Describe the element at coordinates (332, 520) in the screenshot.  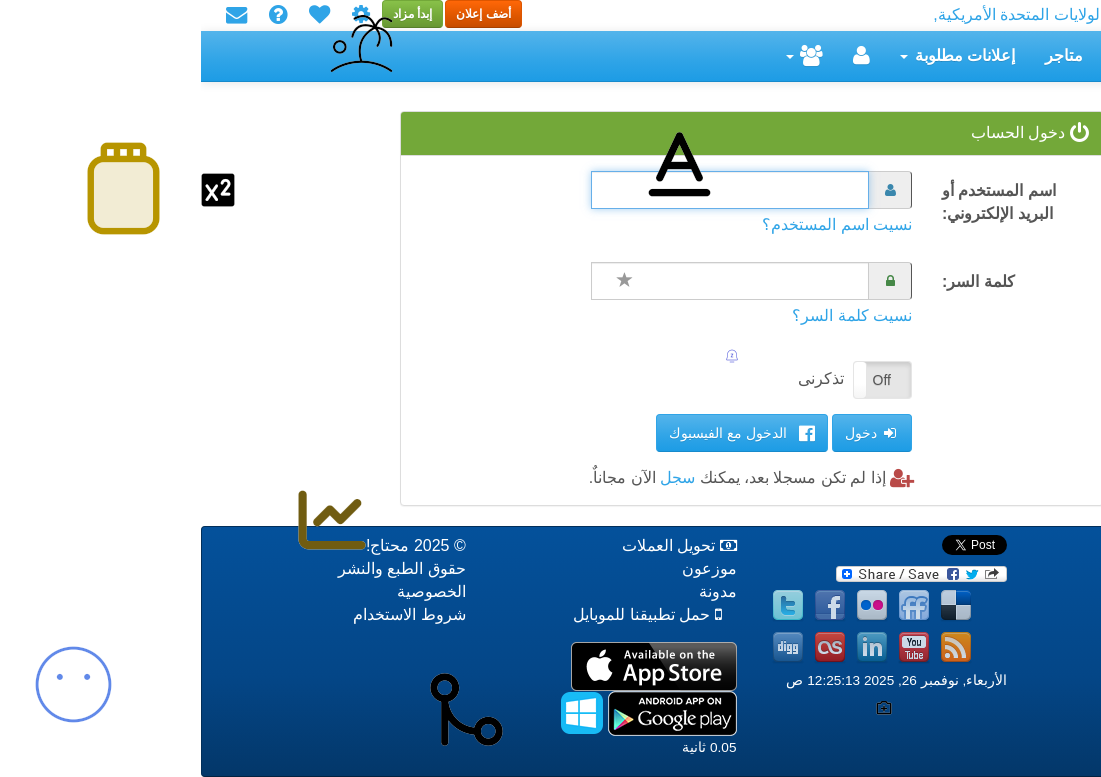
I see `view analytics or statistics` at that location.